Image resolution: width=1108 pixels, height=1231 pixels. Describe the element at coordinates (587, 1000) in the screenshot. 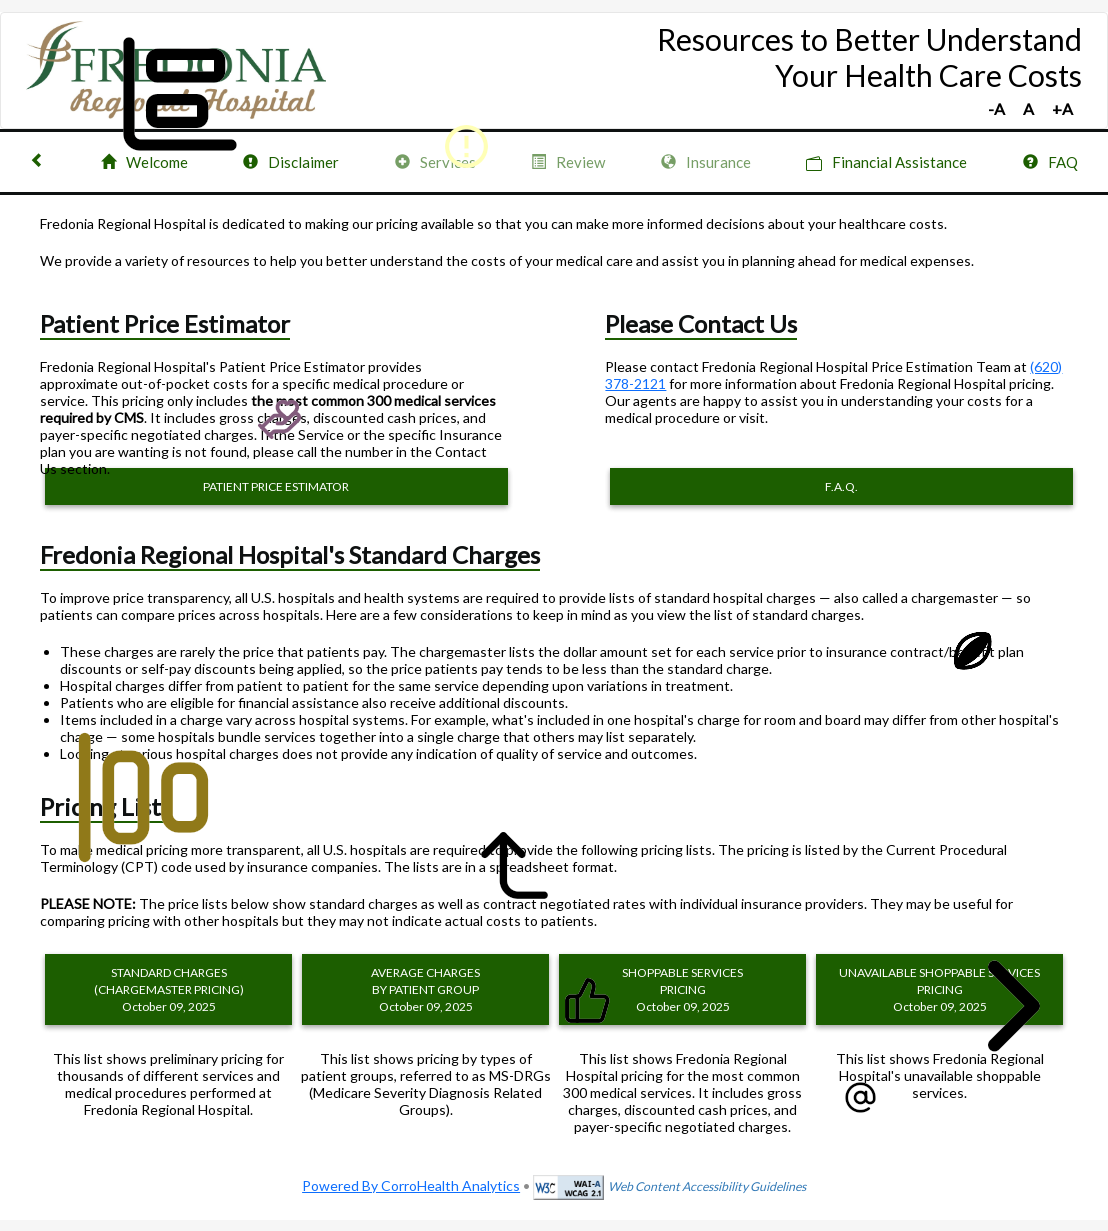

I see `like or approve content` at that location.